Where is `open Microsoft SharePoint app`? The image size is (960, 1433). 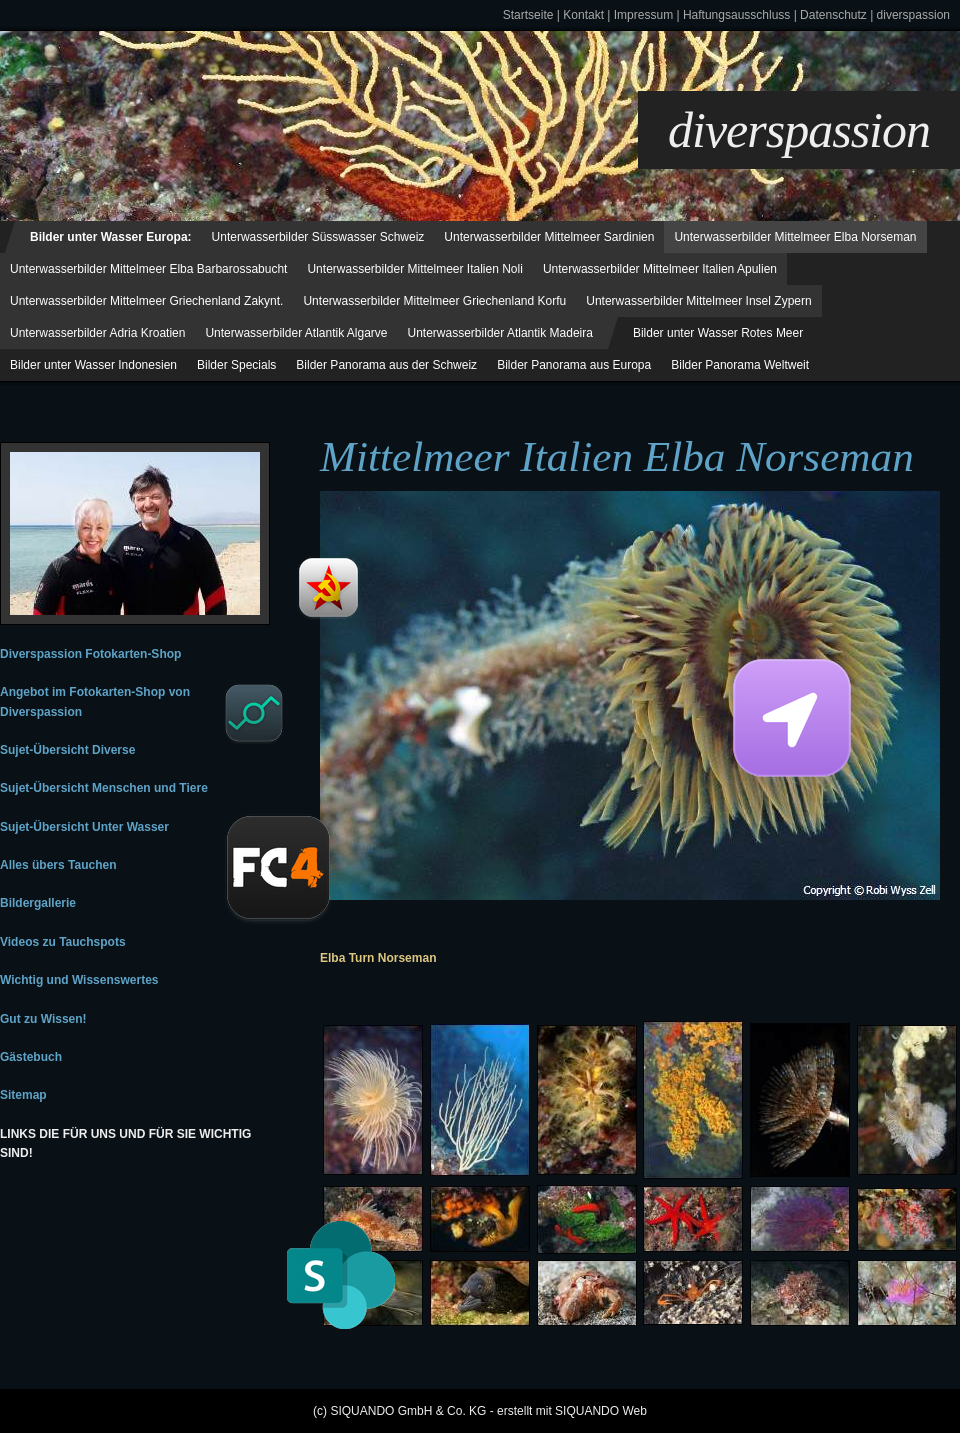
open Microsoft SharePoint app is located at coordinates (341, 1275).